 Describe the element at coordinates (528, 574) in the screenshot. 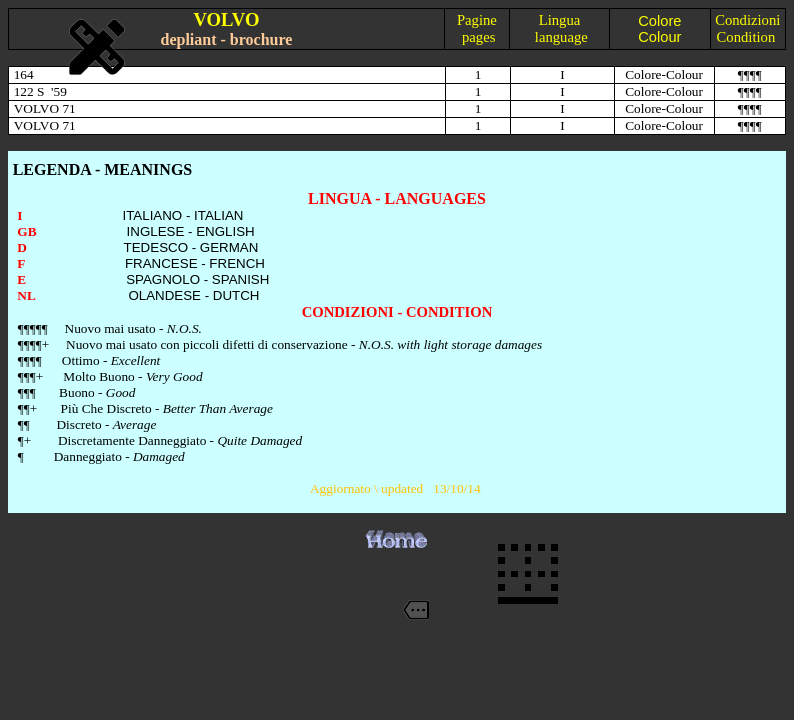

I see `apply border to bottom edge of cell or table` at that location.